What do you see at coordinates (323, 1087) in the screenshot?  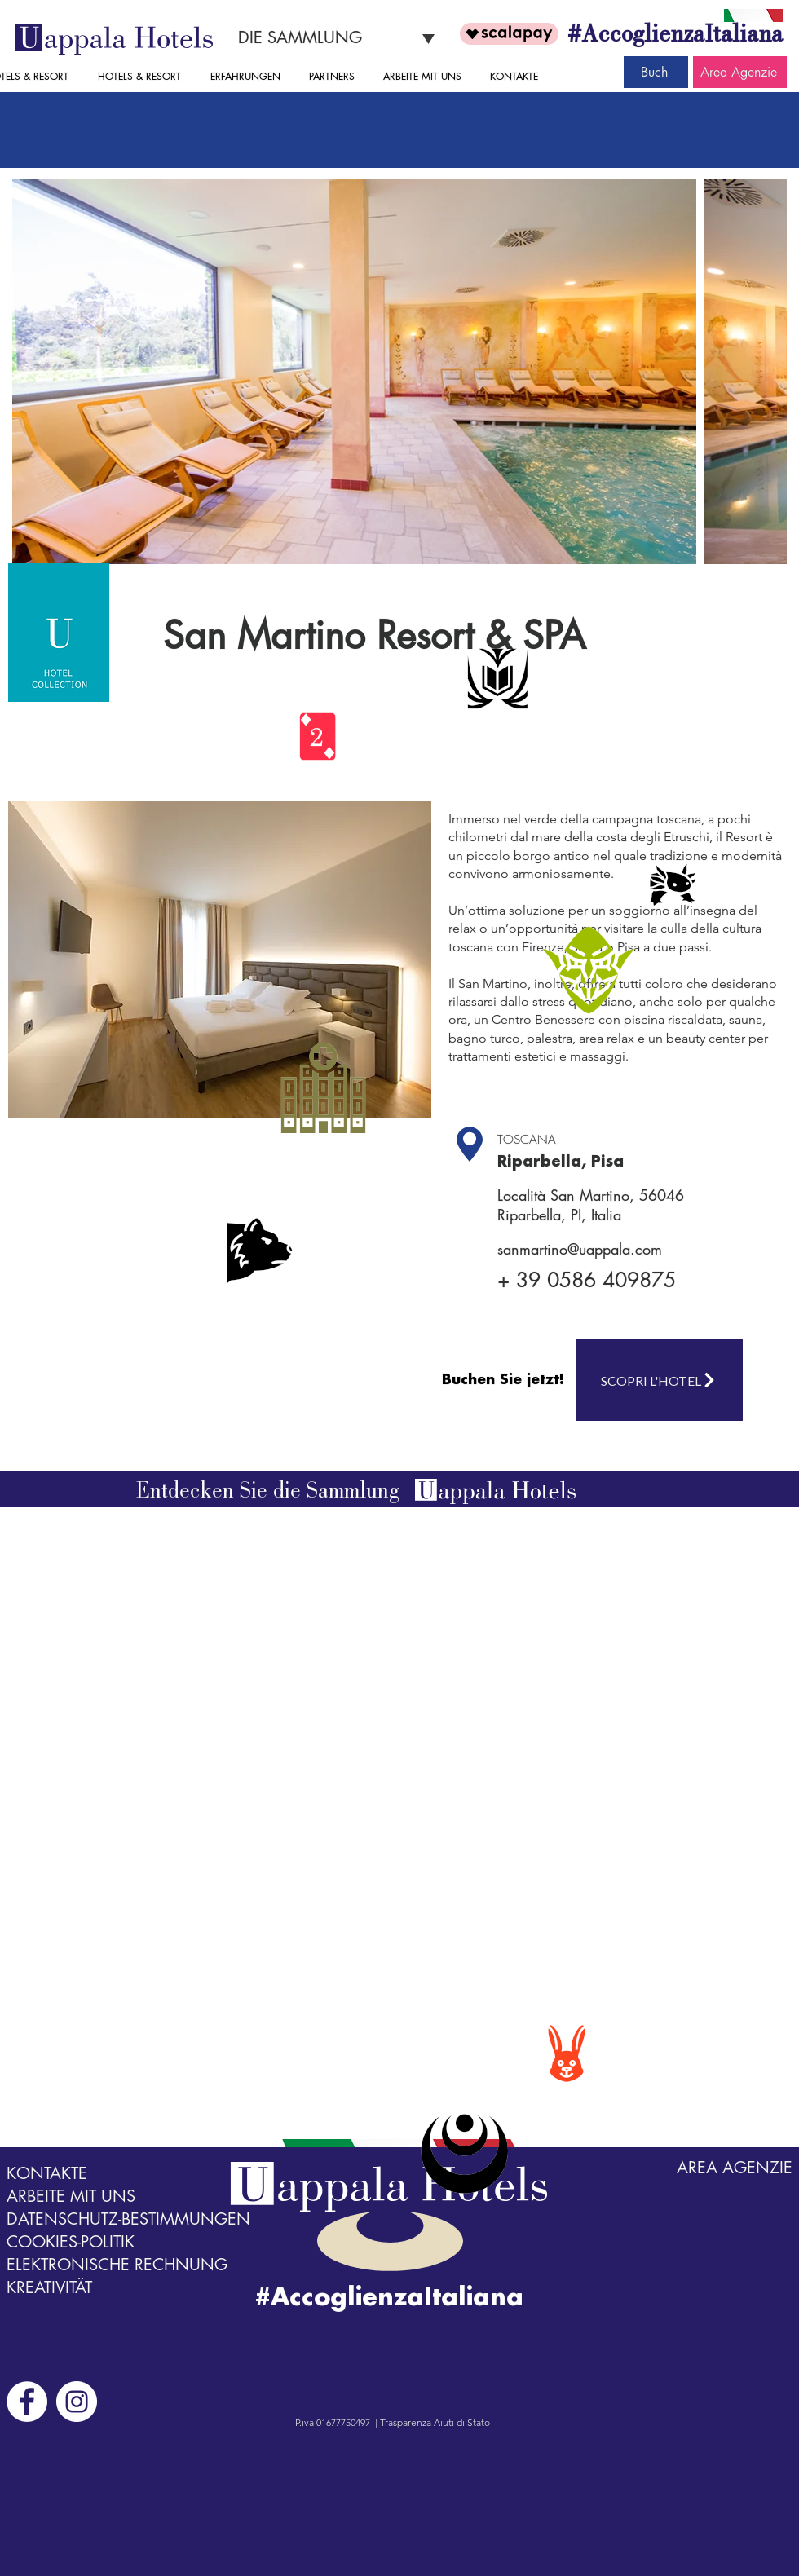 I see `find nearby hospitals or medical facilities` at bounding box center [323, 1087].